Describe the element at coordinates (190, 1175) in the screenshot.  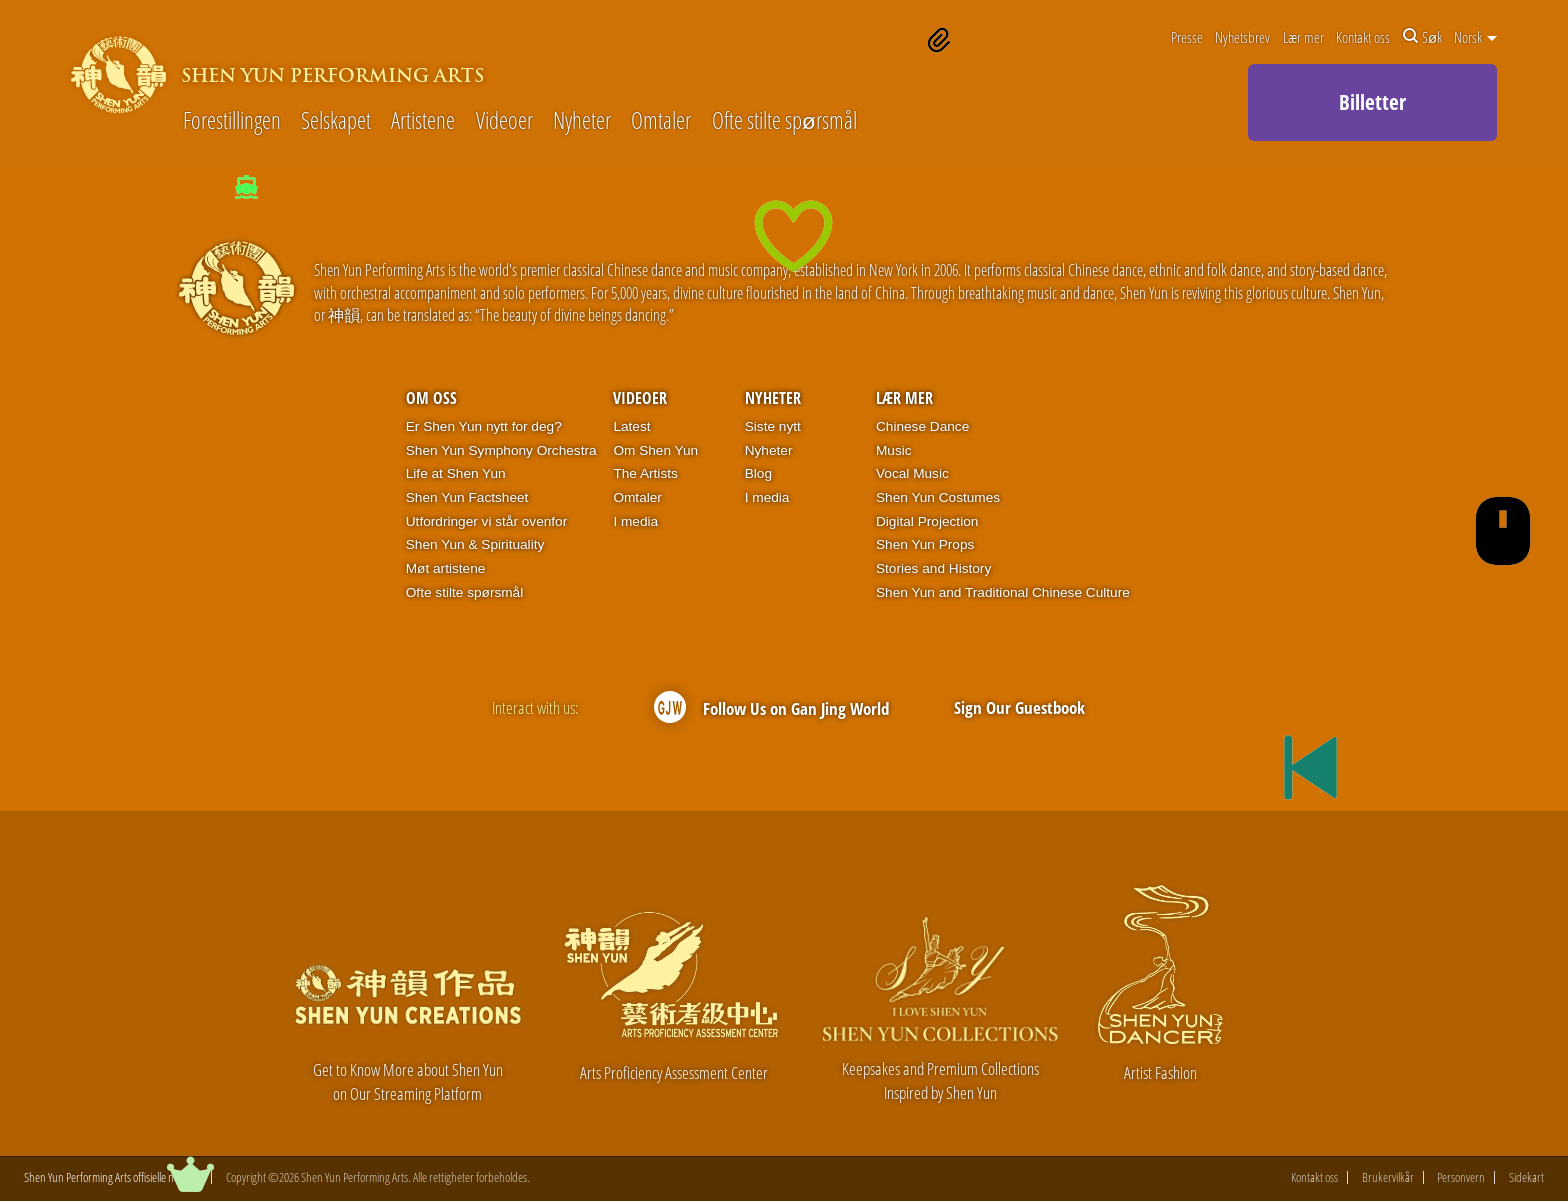
I see `web awesome brand logo` at that location.